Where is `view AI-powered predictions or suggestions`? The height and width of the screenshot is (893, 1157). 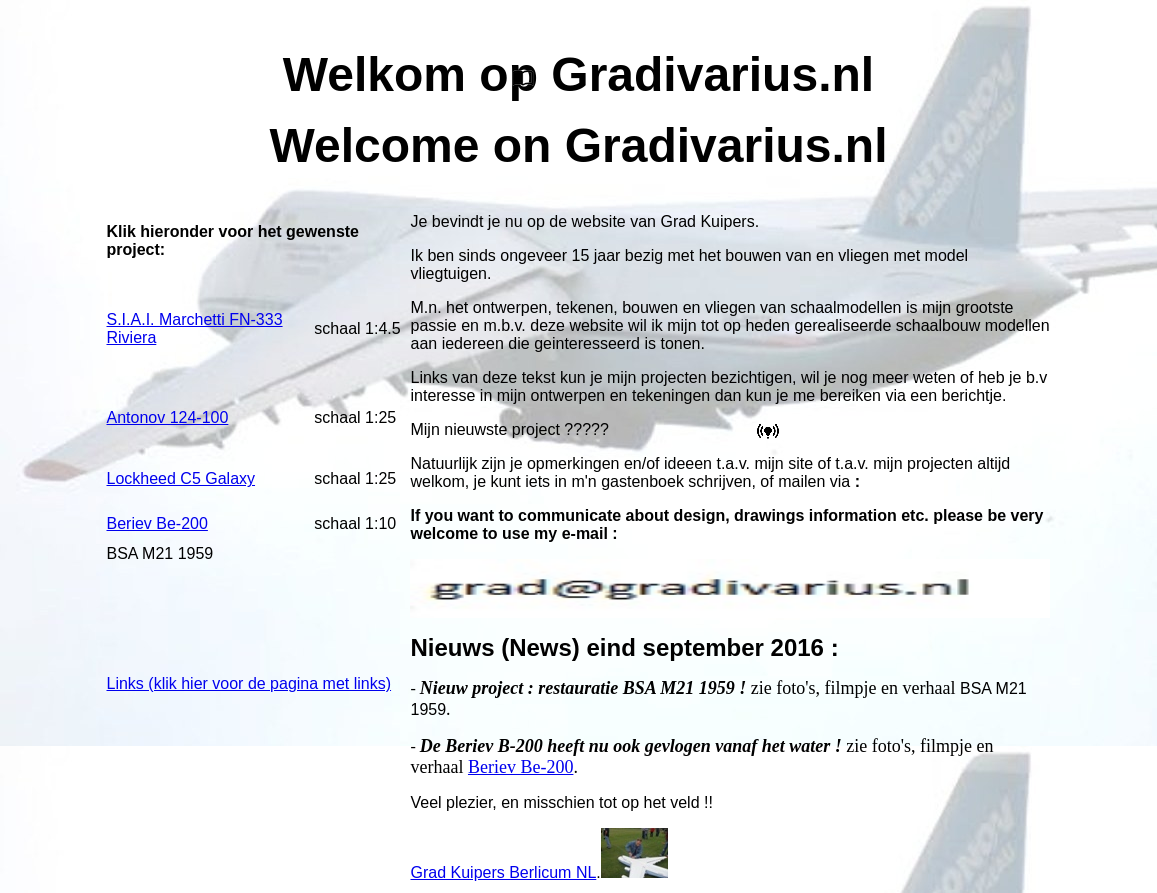 view AI-powered predictions or suggestions is located at coordinates (768, 431).